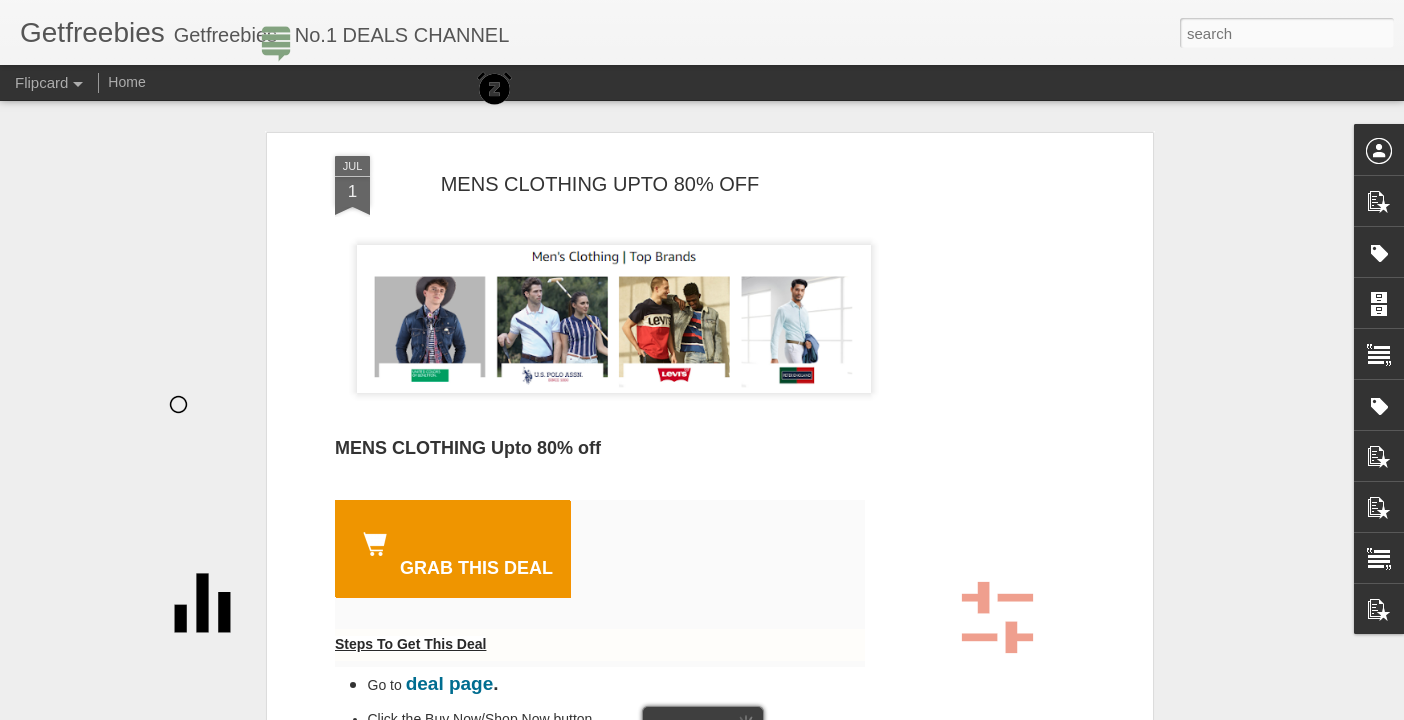 This screenshot has width=1404, height=720. Describe the element at coordinates (997, 617) in the screenshot. I see `adjust audio equalizer settings` at that location.